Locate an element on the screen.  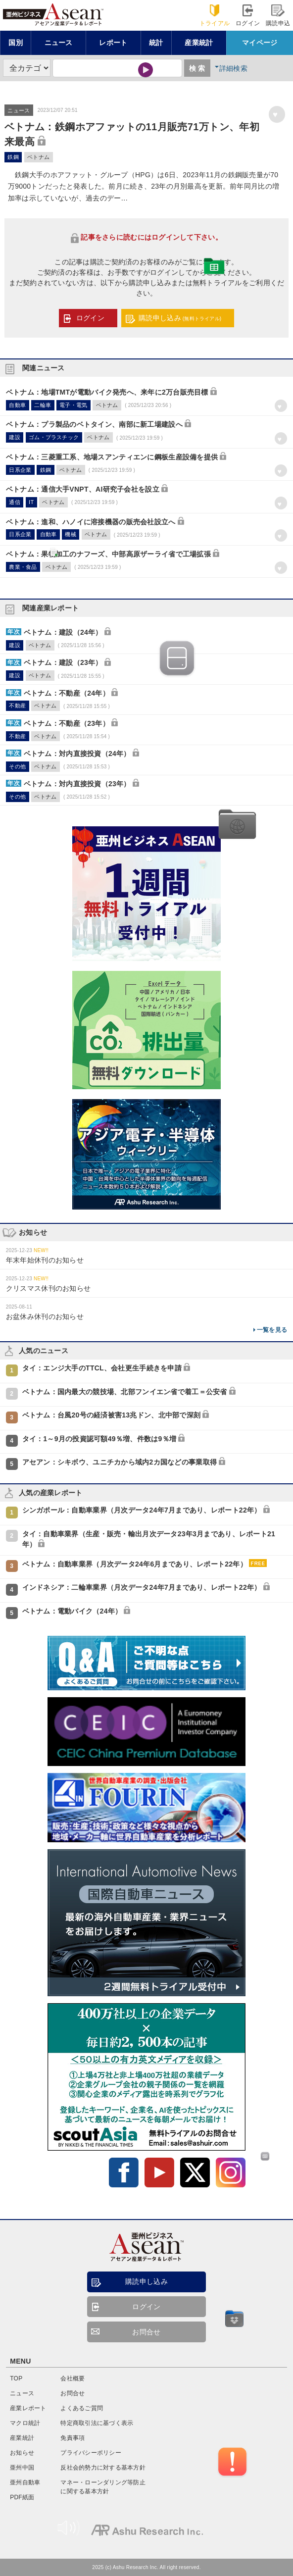
create a new document is located at coordinates (53, 552).